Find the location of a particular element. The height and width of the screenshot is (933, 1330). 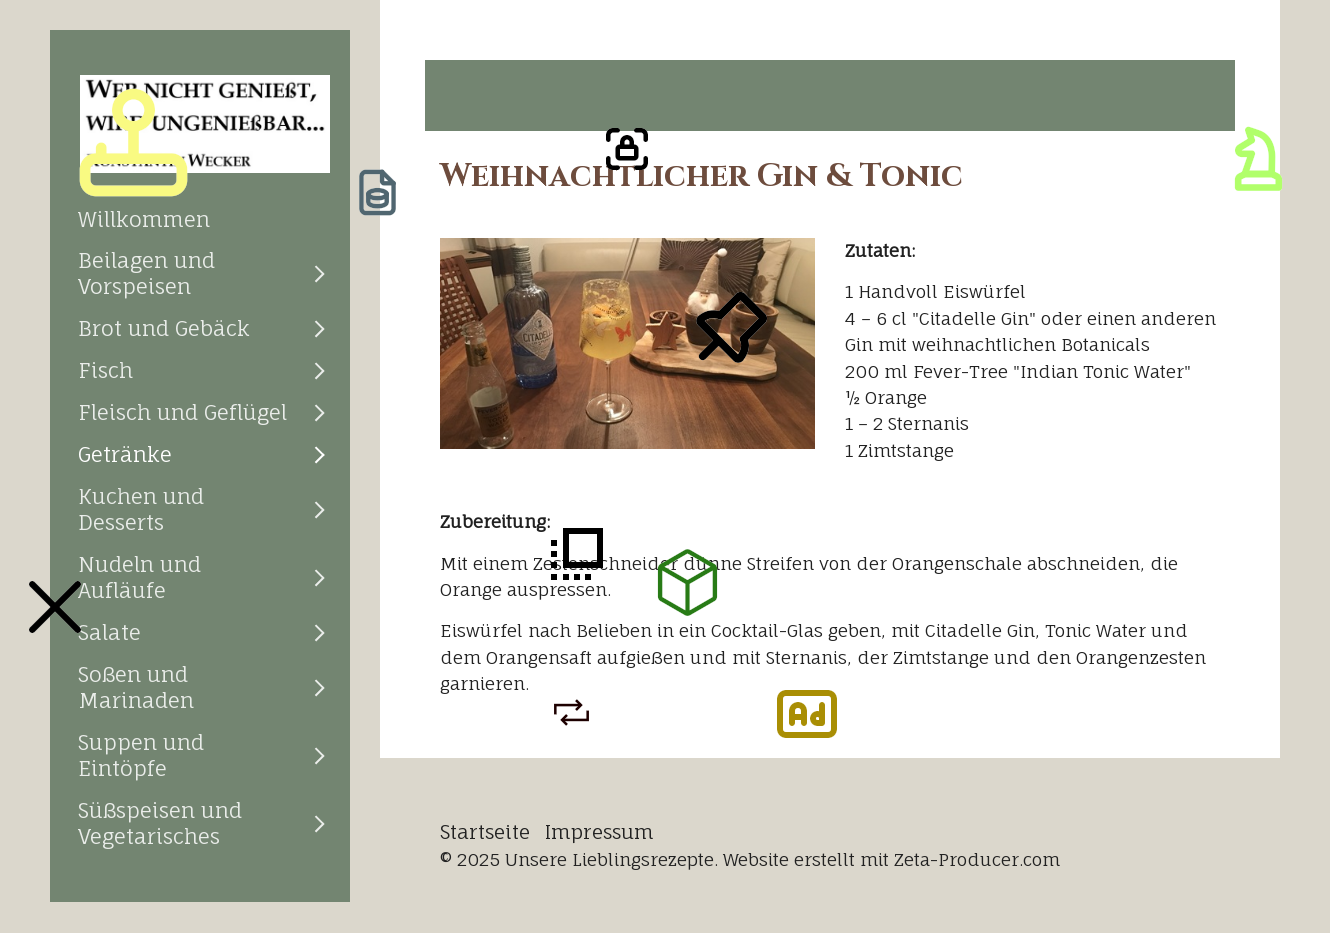

pin an item to keep it visible is located at coordinates (729, 330).